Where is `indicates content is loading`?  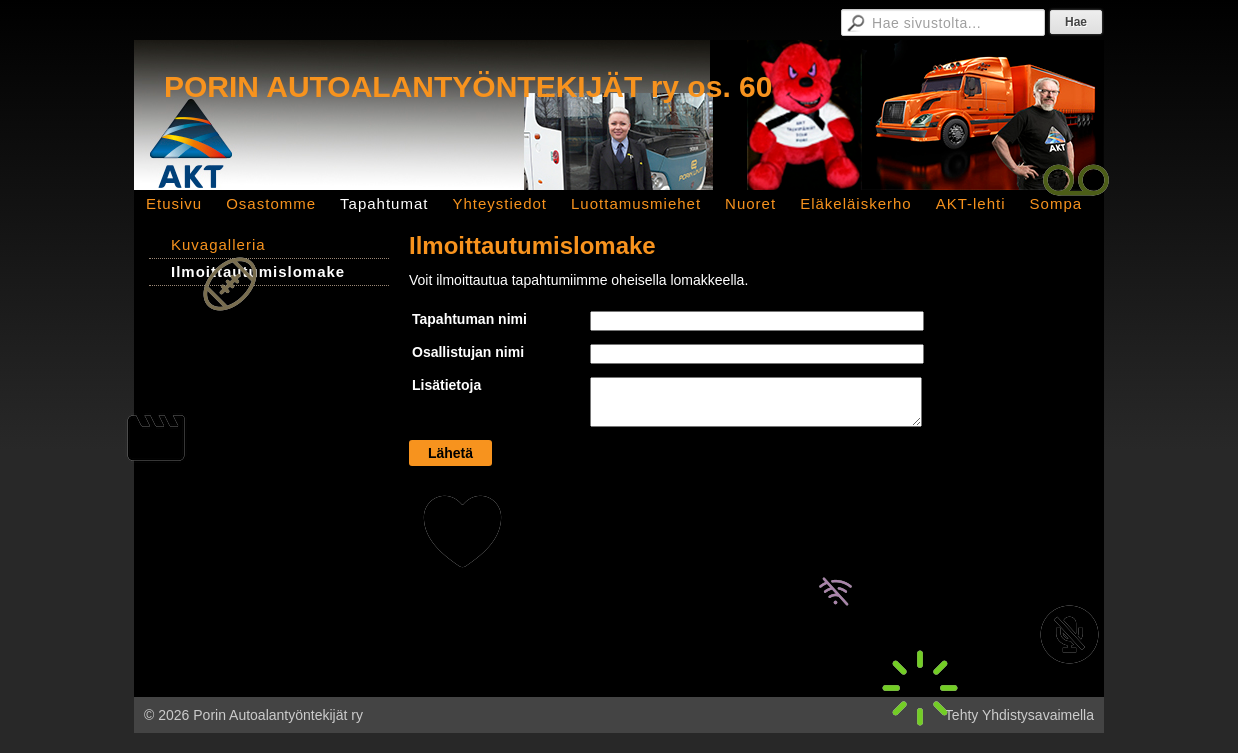
indicates content is loading is located at coordinates (920, 688).